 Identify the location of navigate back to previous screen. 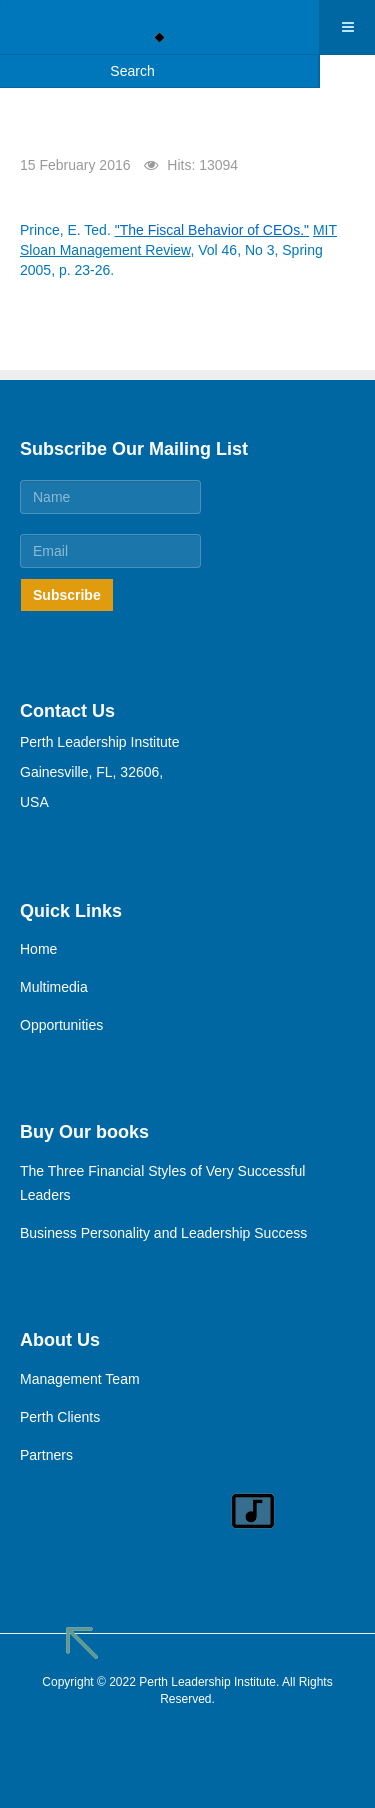
(82, 1643).